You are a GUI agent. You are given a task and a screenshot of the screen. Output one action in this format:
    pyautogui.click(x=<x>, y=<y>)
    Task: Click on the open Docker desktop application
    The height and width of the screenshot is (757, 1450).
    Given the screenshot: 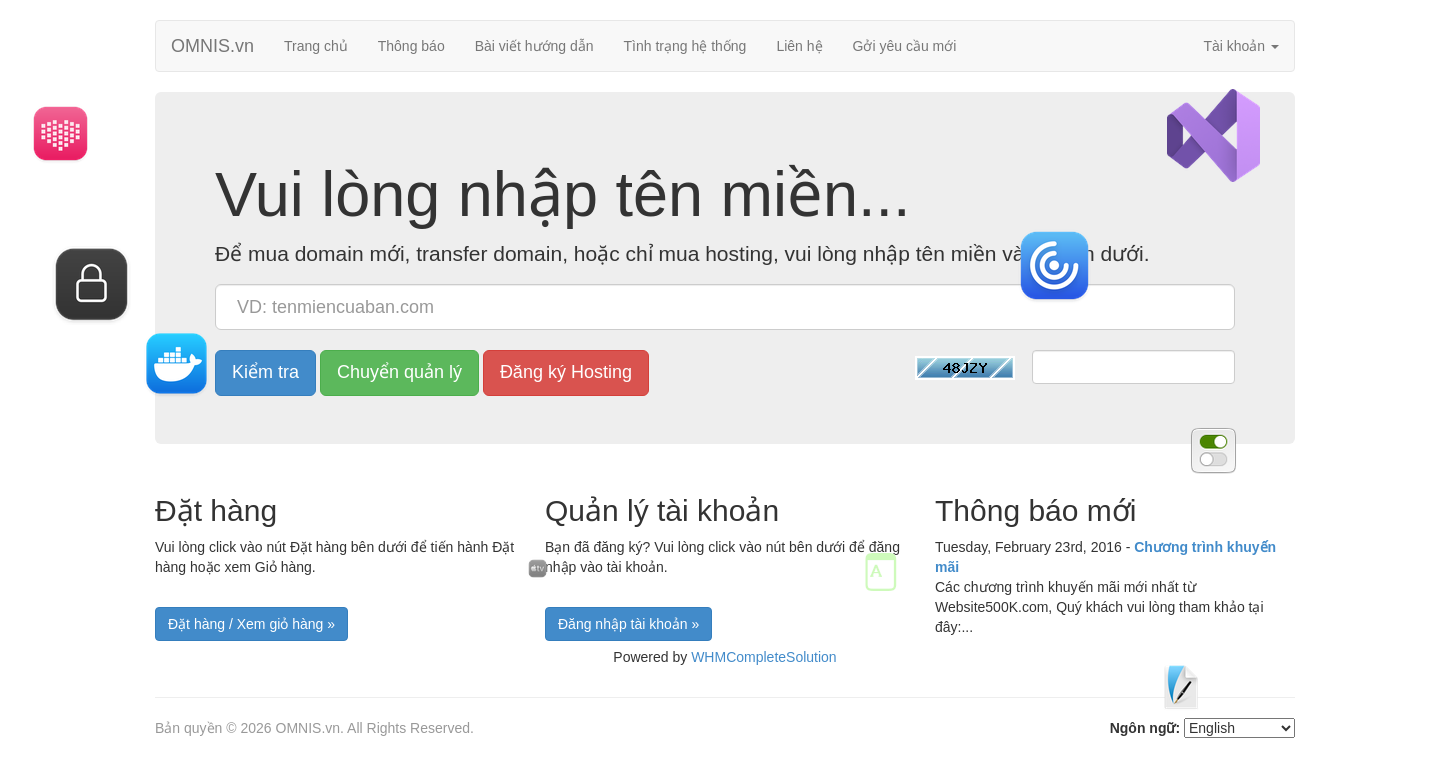 What is the action you would take?
    pyautogui.click(x=176, y=363)
    